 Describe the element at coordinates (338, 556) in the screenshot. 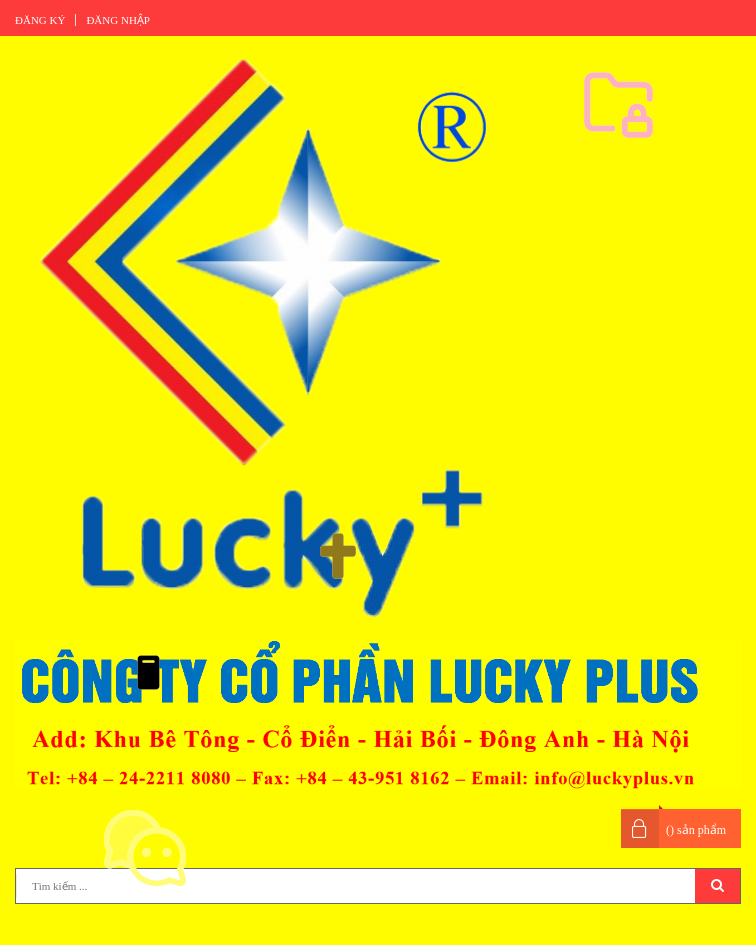

I see `religious or faith-related content` at that location.